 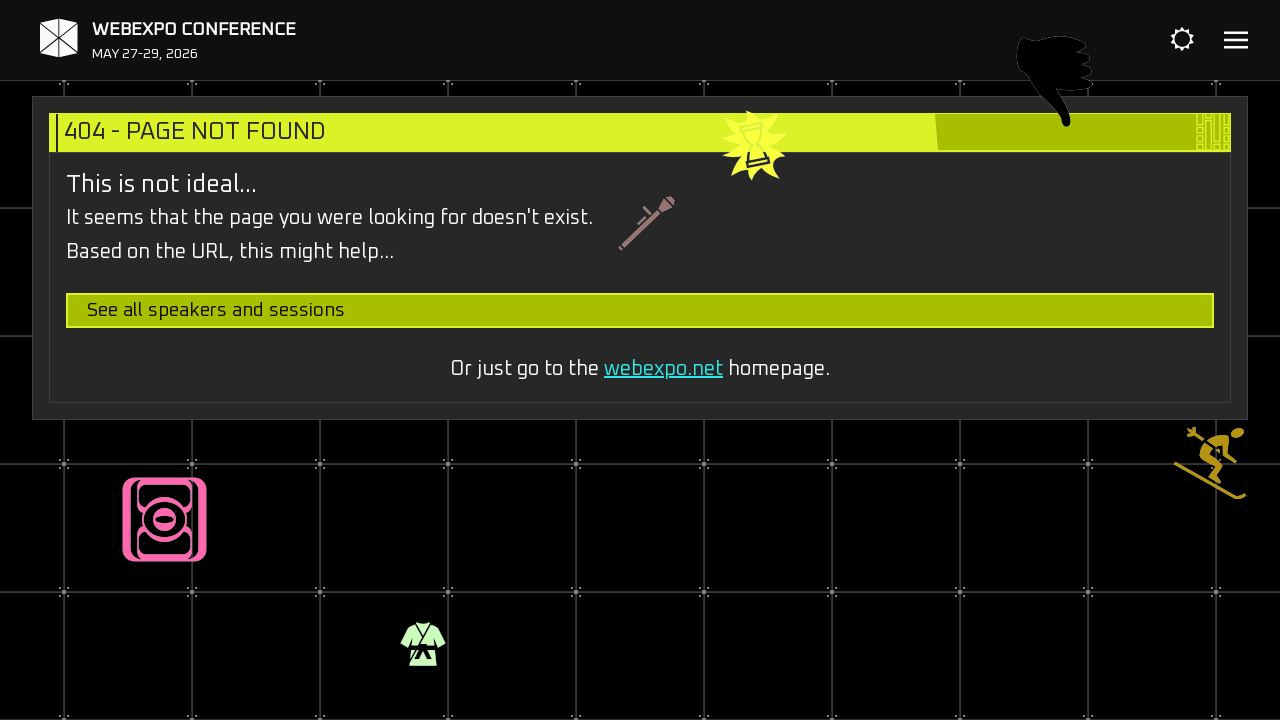 I want to click on select traditional Japanese clothing item, so click(x=423, y=644).